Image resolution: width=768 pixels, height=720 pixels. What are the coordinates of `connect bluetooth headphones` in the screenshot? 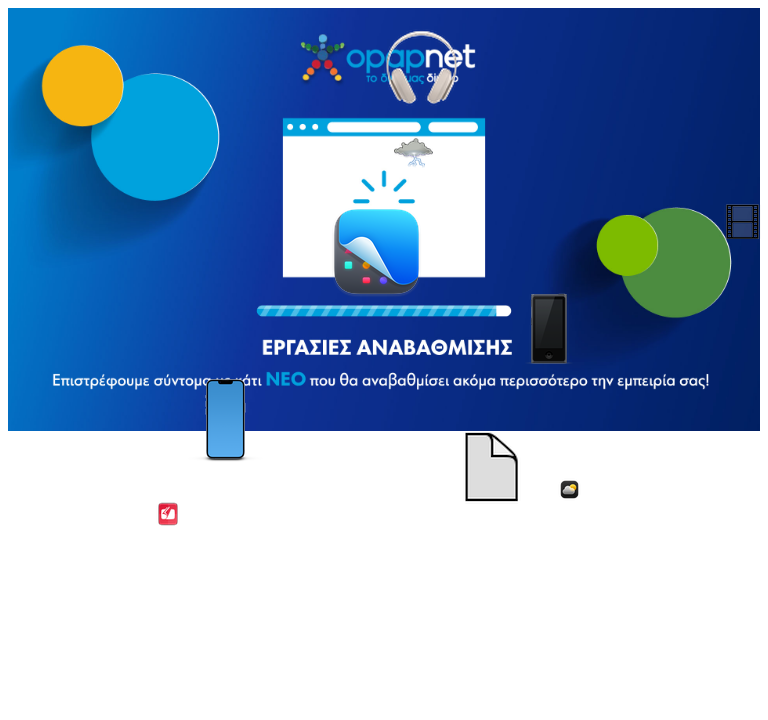 It's located at (421, 68).